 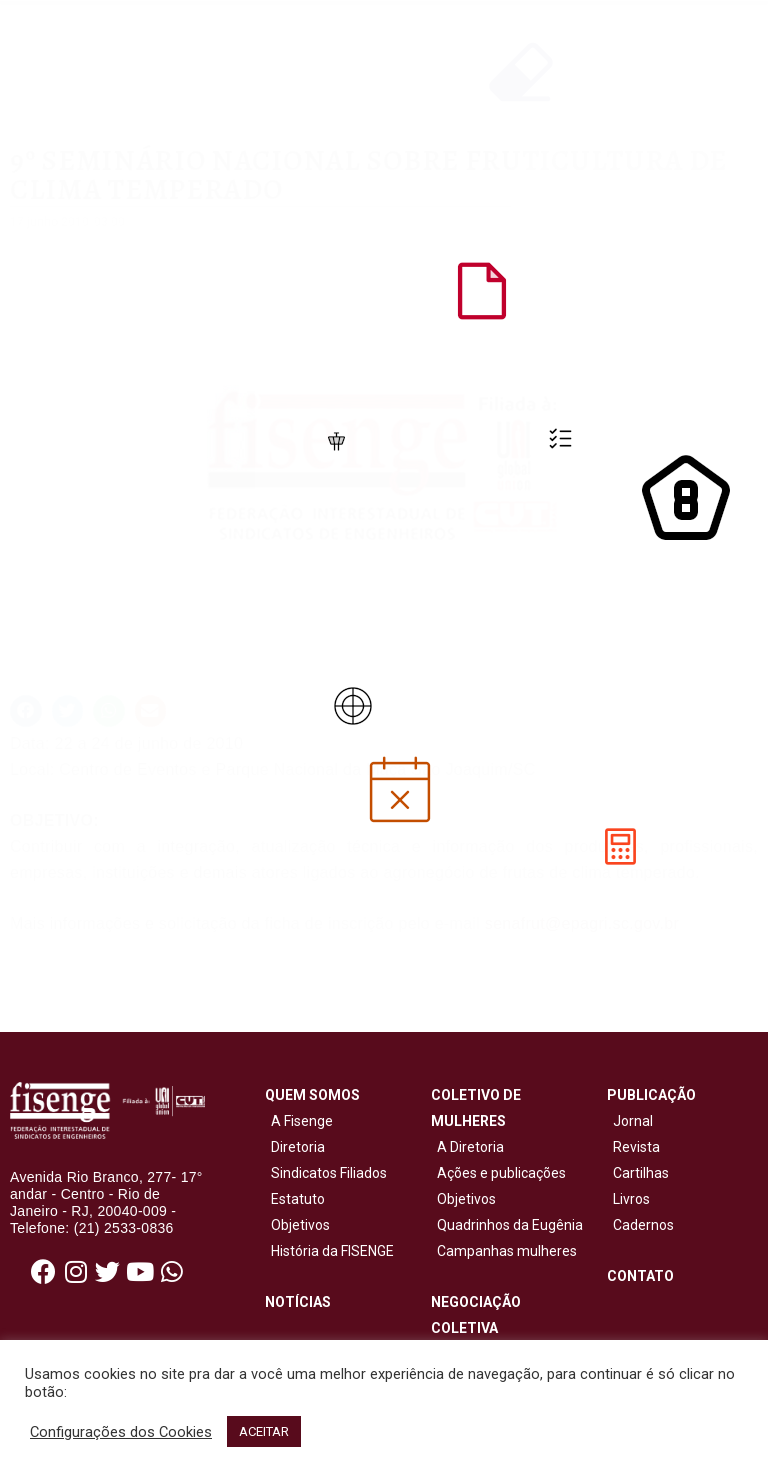 What do you see at coordinates (620, 846) in the screenshot?
I see `open the calculator app` at bounding box center [620, 846].